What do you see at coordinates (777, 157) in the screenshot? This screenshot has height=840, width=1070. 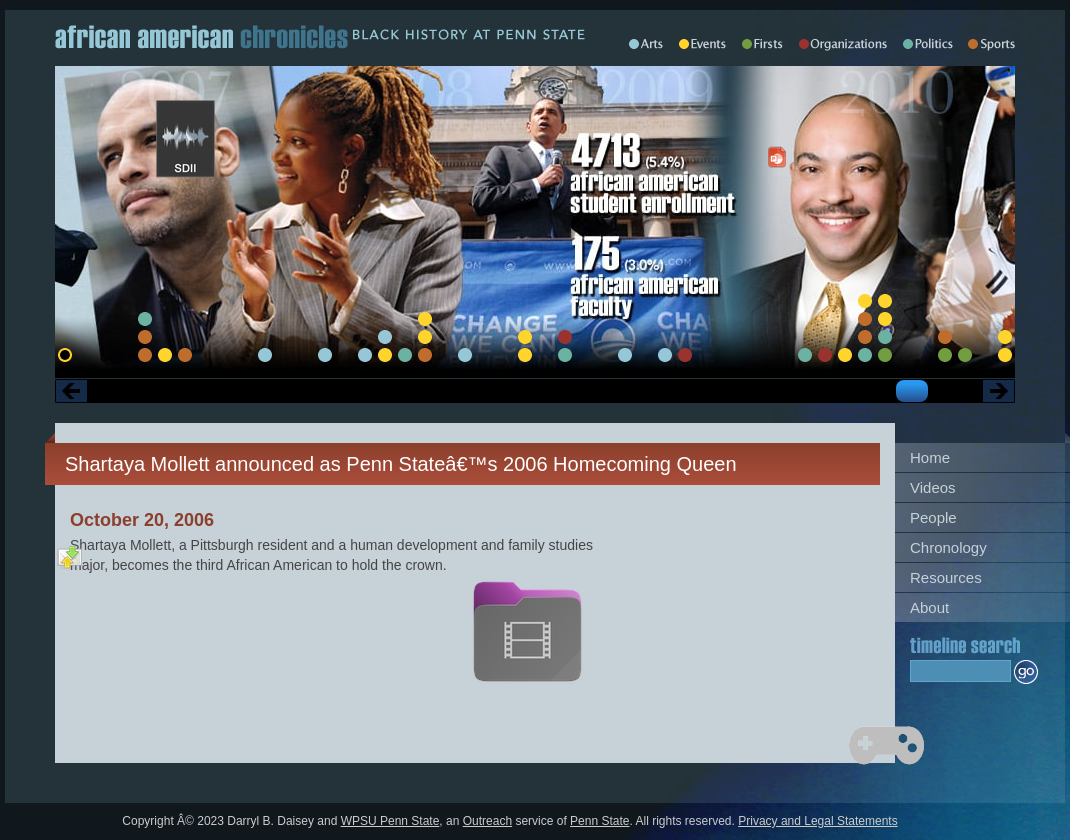 I see `a microsoft powerpoint file` at bounding box center [777, 157].